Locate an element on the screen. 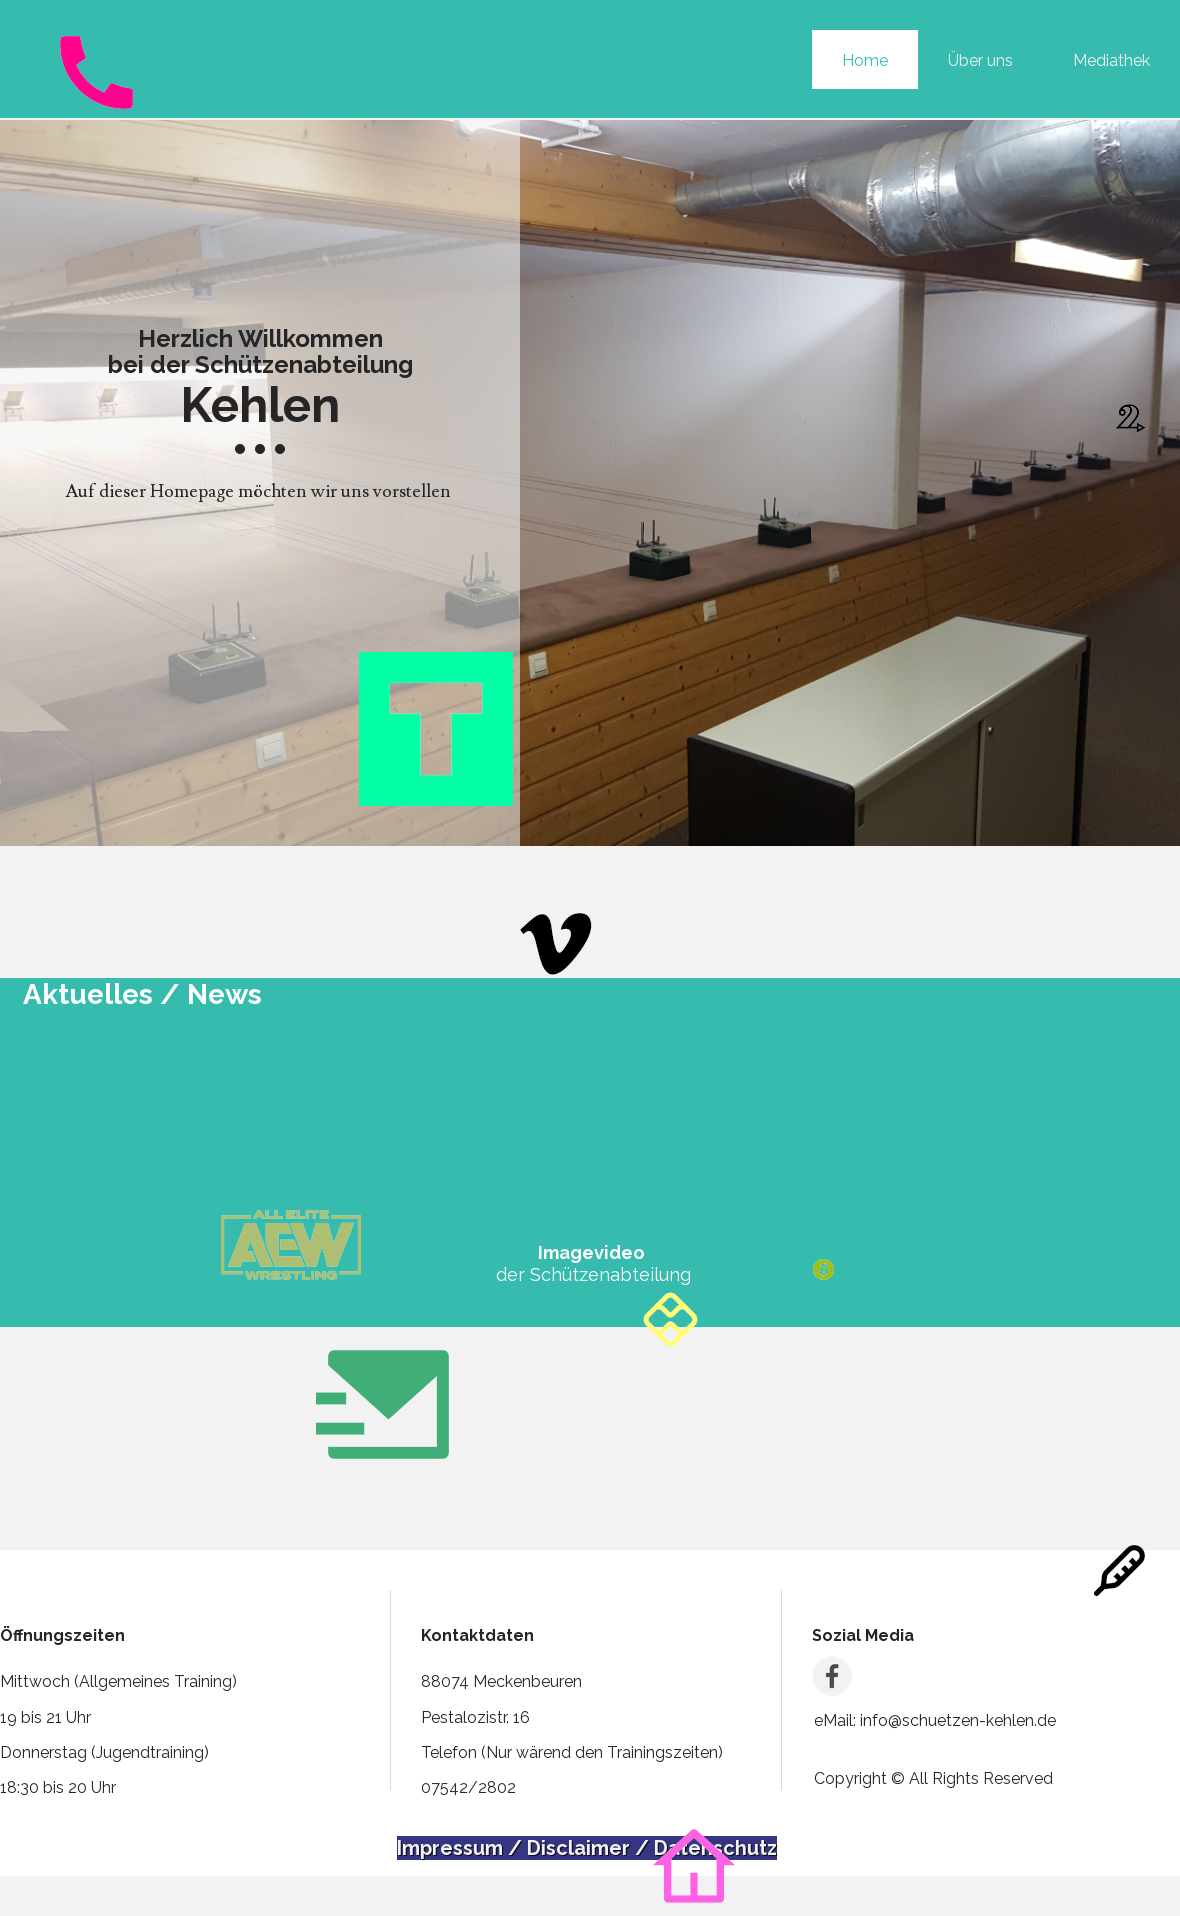 The width and height of the screenshot is (1180, 1916). bitcoin logo is located at coordinates (823, 1269).